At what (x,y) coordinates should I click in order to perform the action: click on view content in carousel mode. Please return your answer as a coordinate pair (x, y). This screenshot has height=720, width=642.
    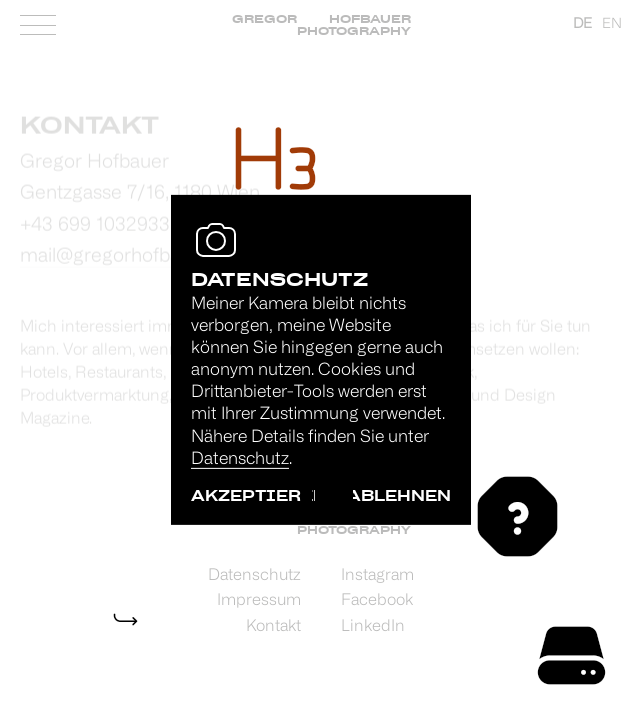
    Looking at the image, I should click on (327, 500).